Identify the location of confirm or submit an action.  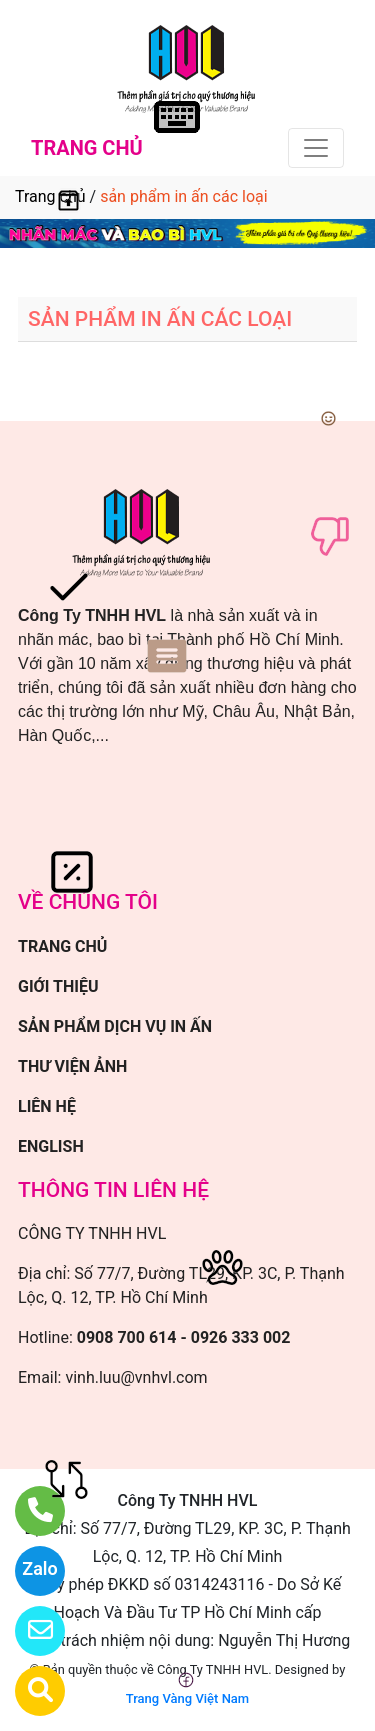
(69, 588).